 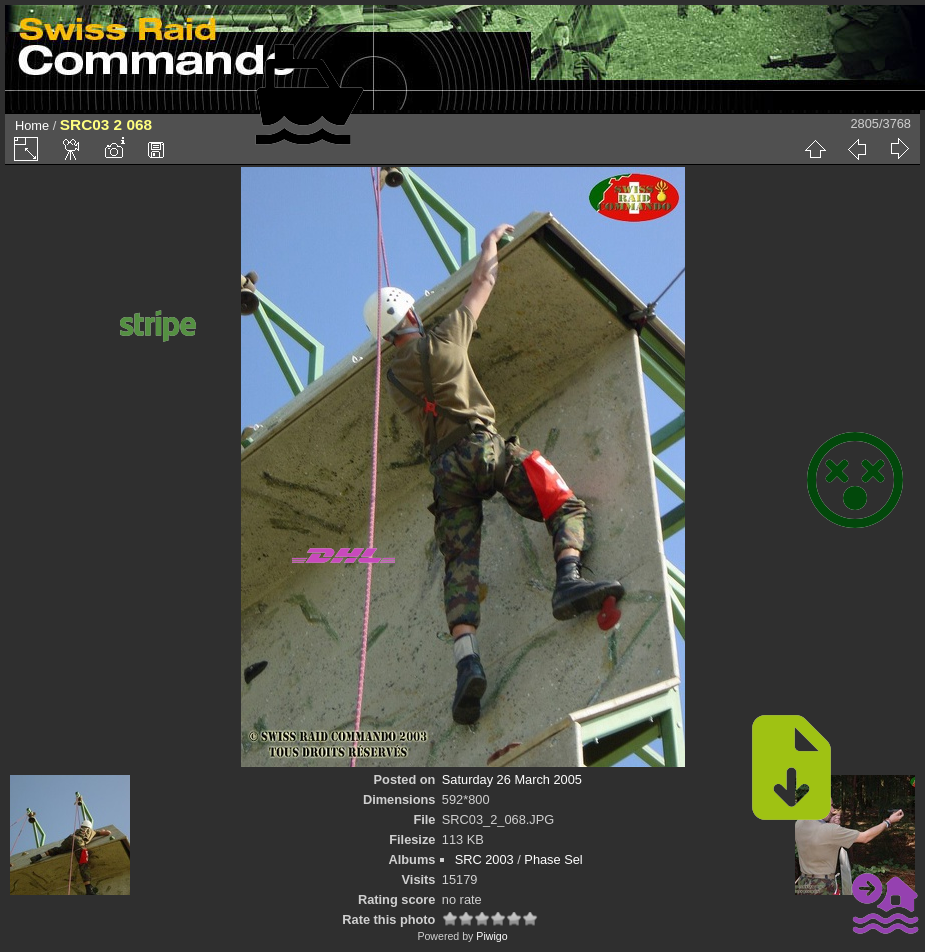 What do you see at coordinates (791, 767) in the screenshot?
I see `download file` at bounding box center [791, 767].